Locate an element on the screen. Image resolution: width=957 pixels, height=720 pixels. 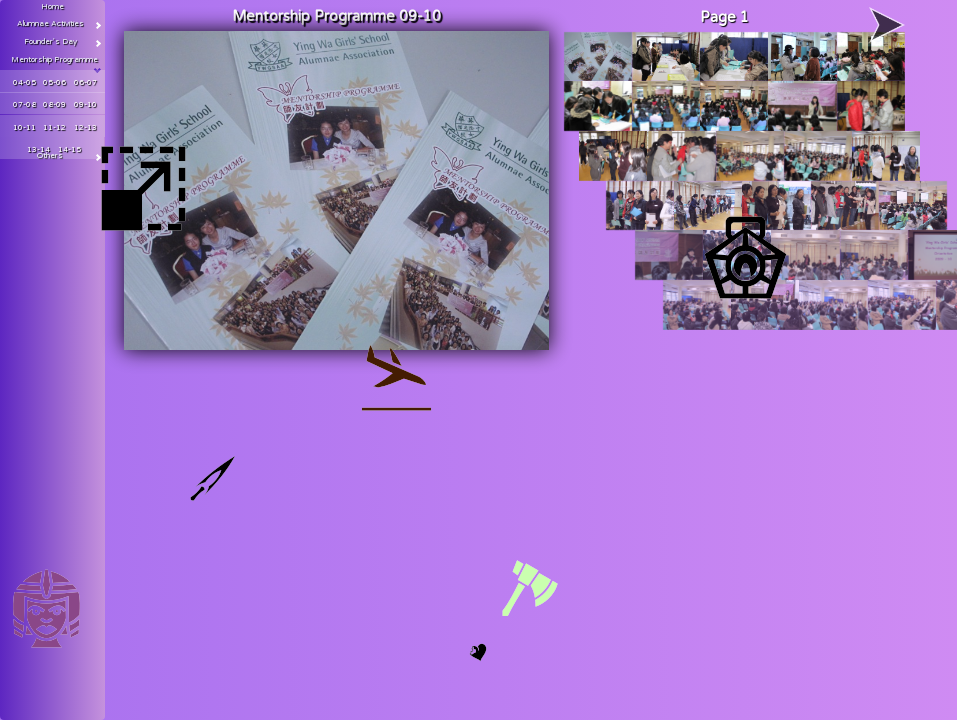
fire axe tool or weapon in a game inventory is located at coordinates (530, 588).